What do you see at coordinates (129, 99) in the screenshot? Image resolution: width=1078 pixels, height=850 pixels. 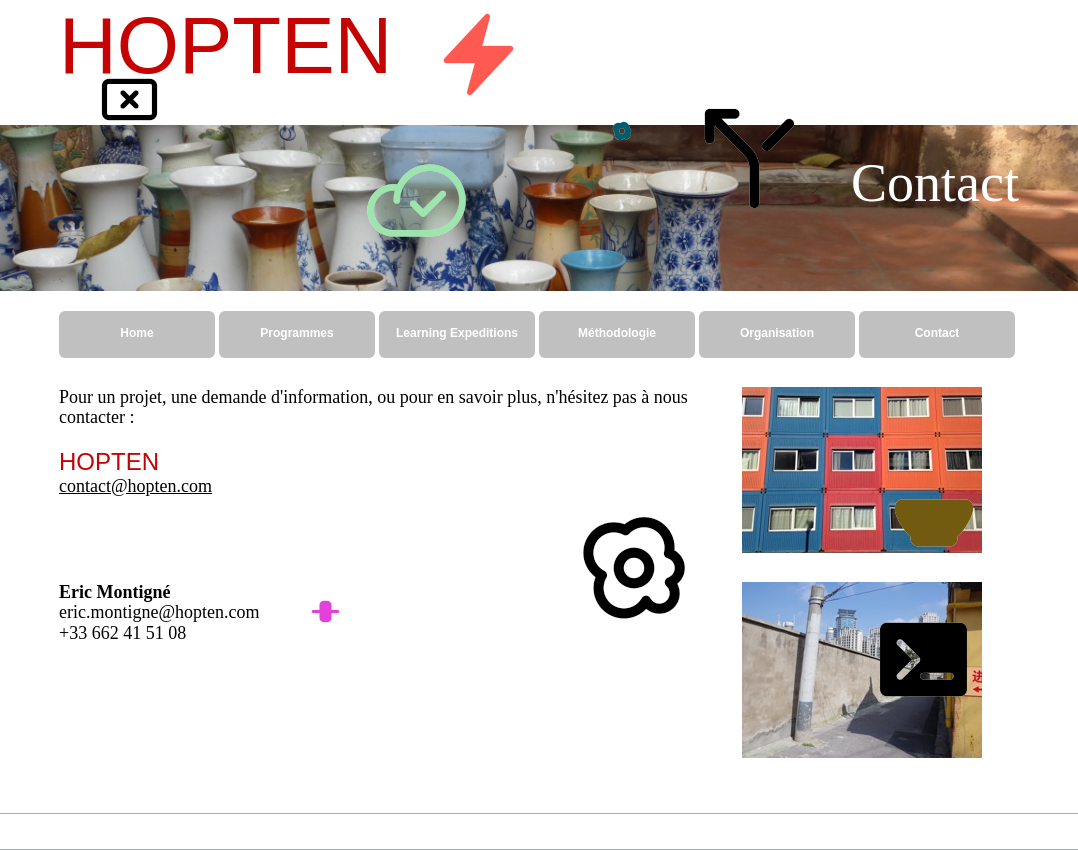 I see `close the current window` at bounding box center [129, 99].